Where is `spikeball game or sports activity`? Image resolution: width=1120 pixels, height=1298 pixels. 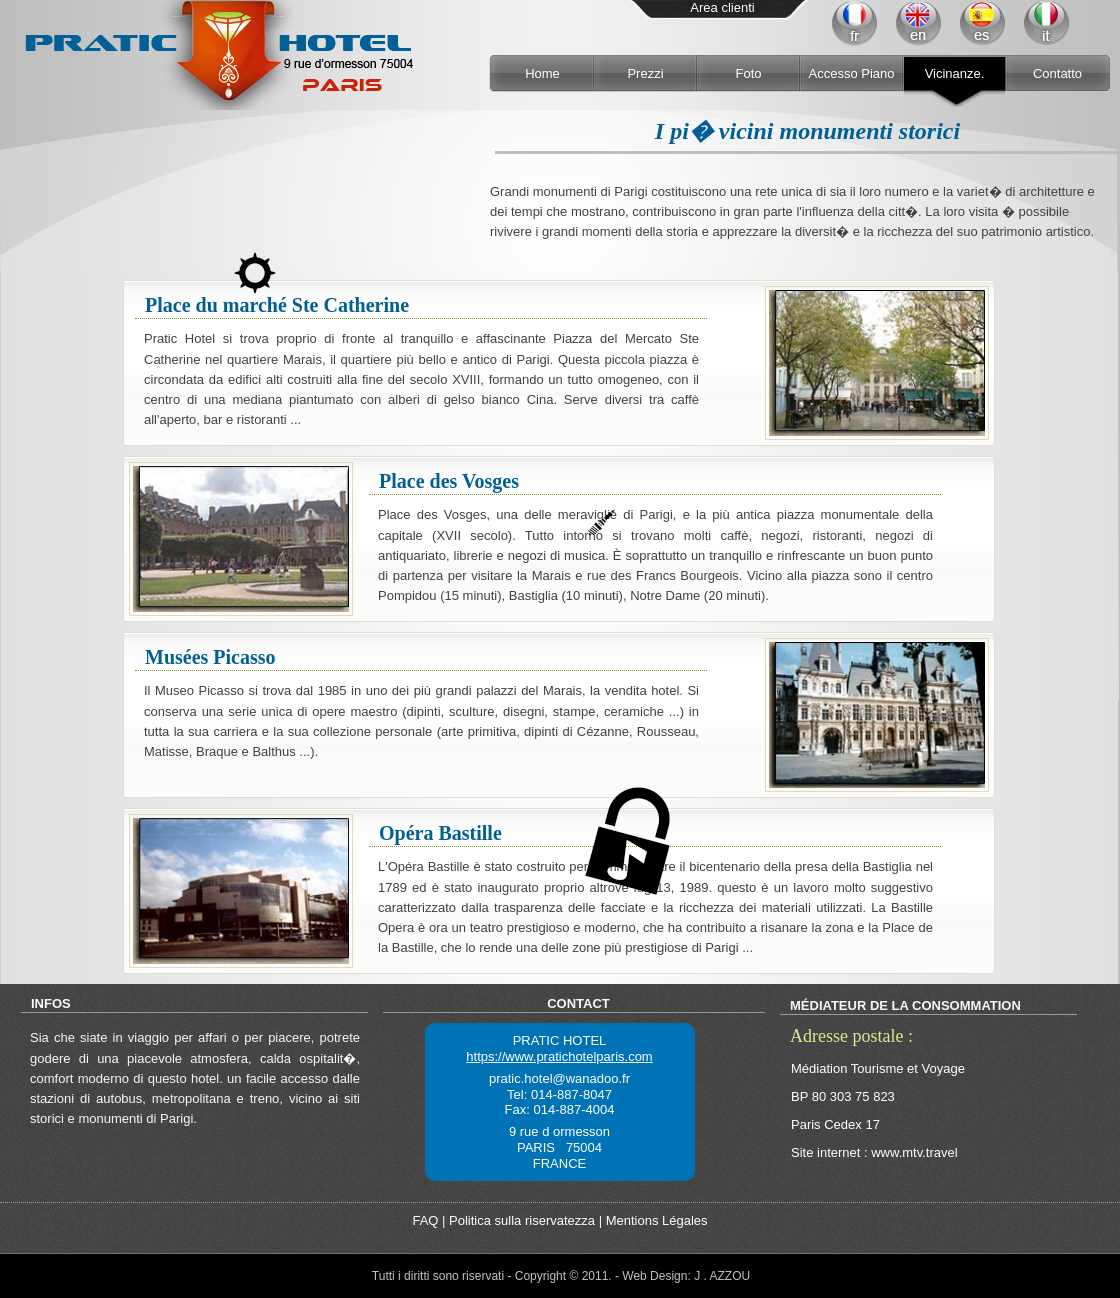
spikeball game or sports activity is located at coordinates (255, 273).